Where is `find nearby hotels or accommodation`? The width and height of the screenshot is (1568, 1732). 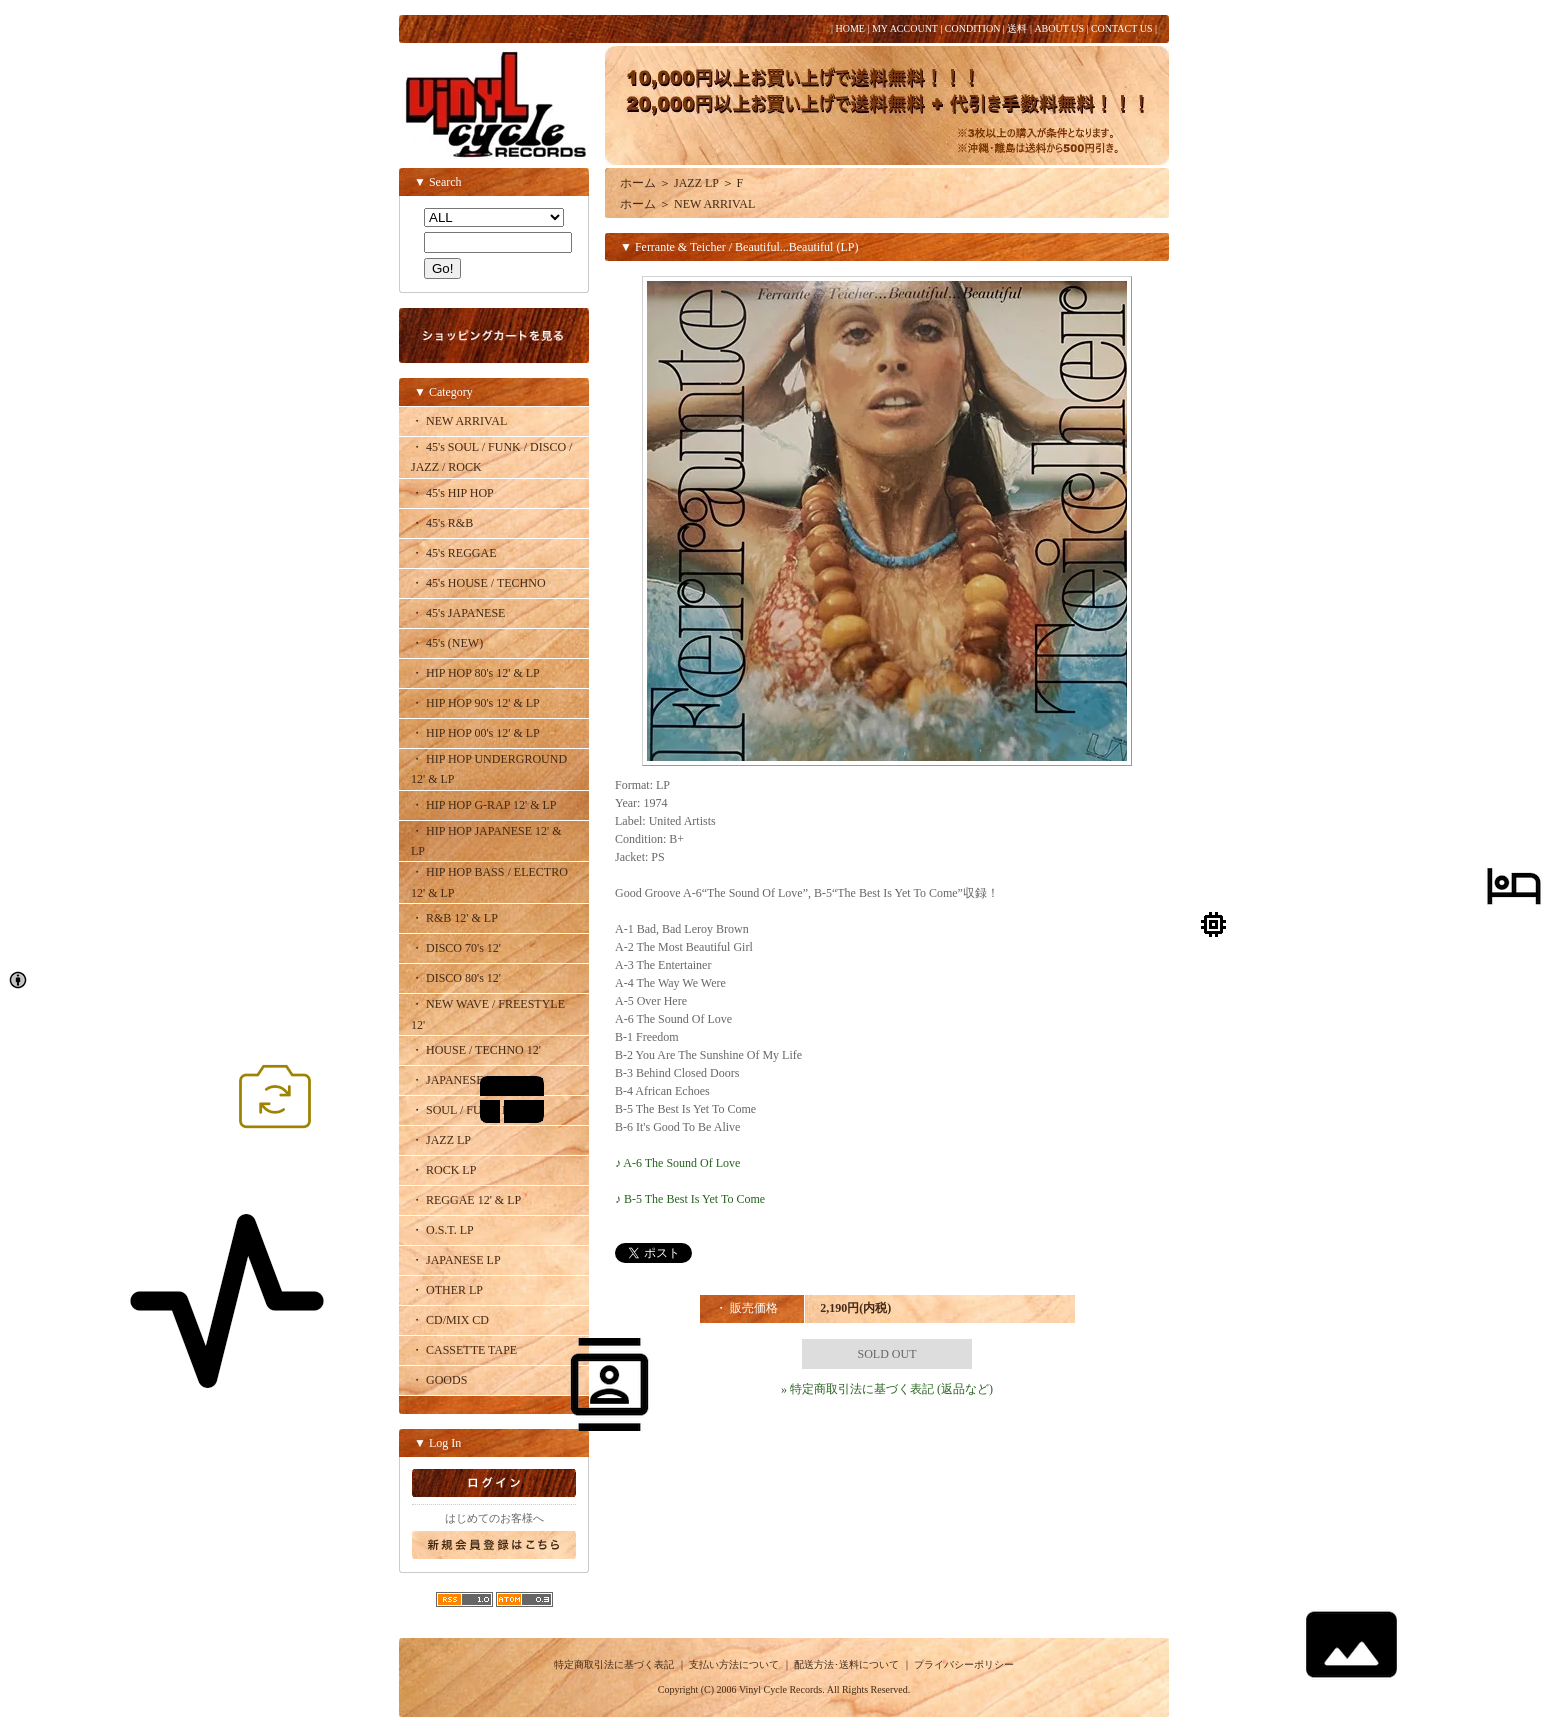 find nearby hotels or accommodation is located at coordinates (1514, 885).